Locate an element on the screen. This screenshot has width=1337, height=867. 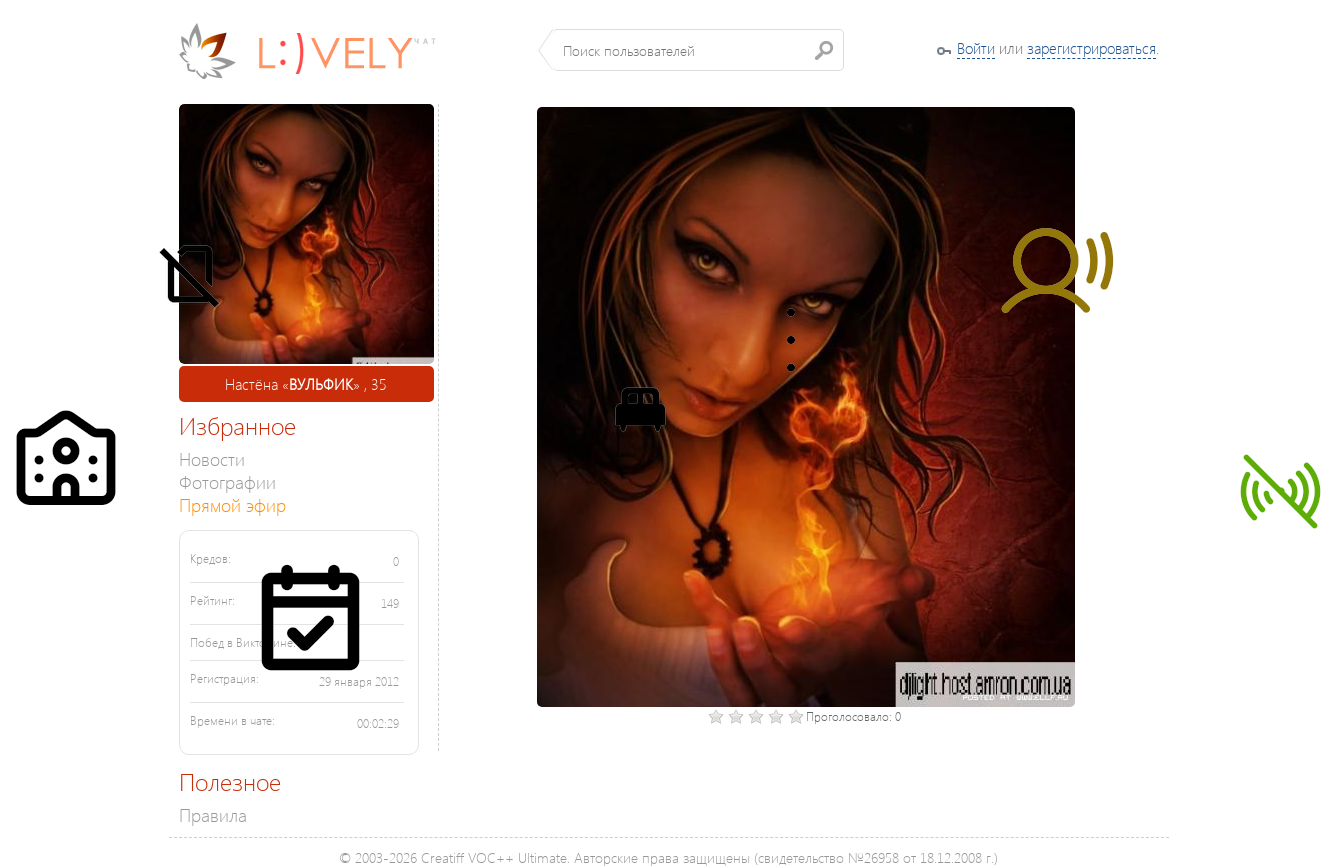
user is speaking or broadcasting audio is located at coordinates (1055, 270).